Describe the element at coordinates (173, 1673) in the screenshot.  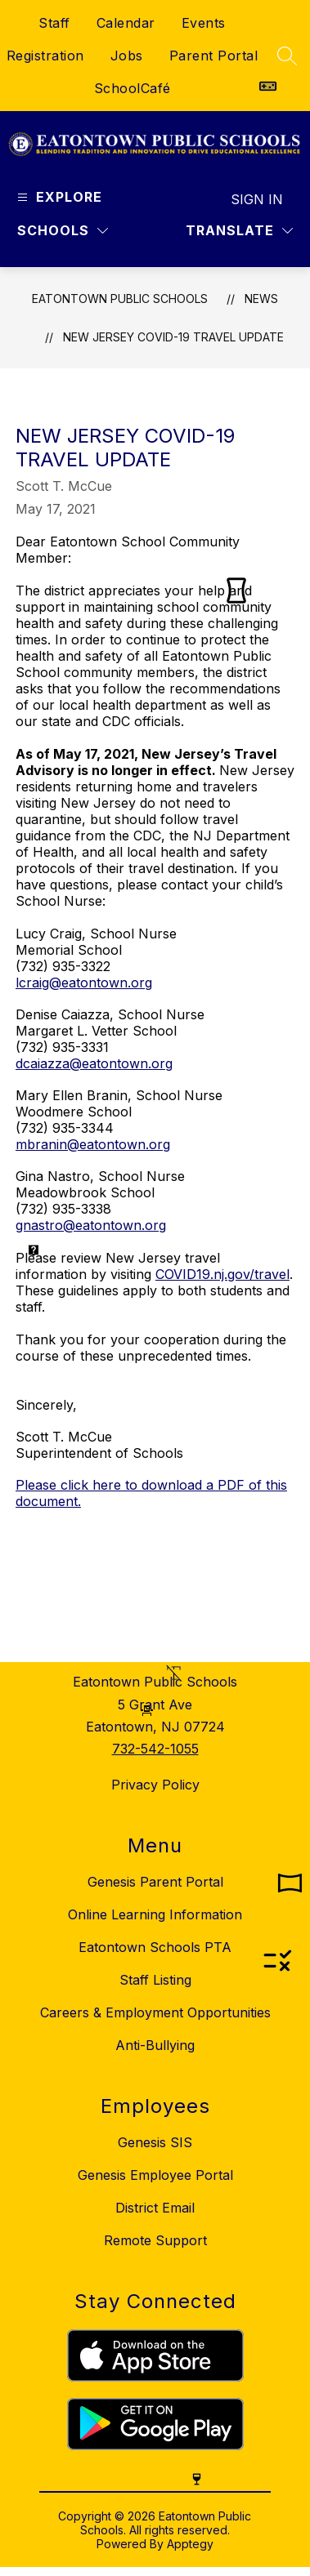
I see `disable text formatting` at that location.